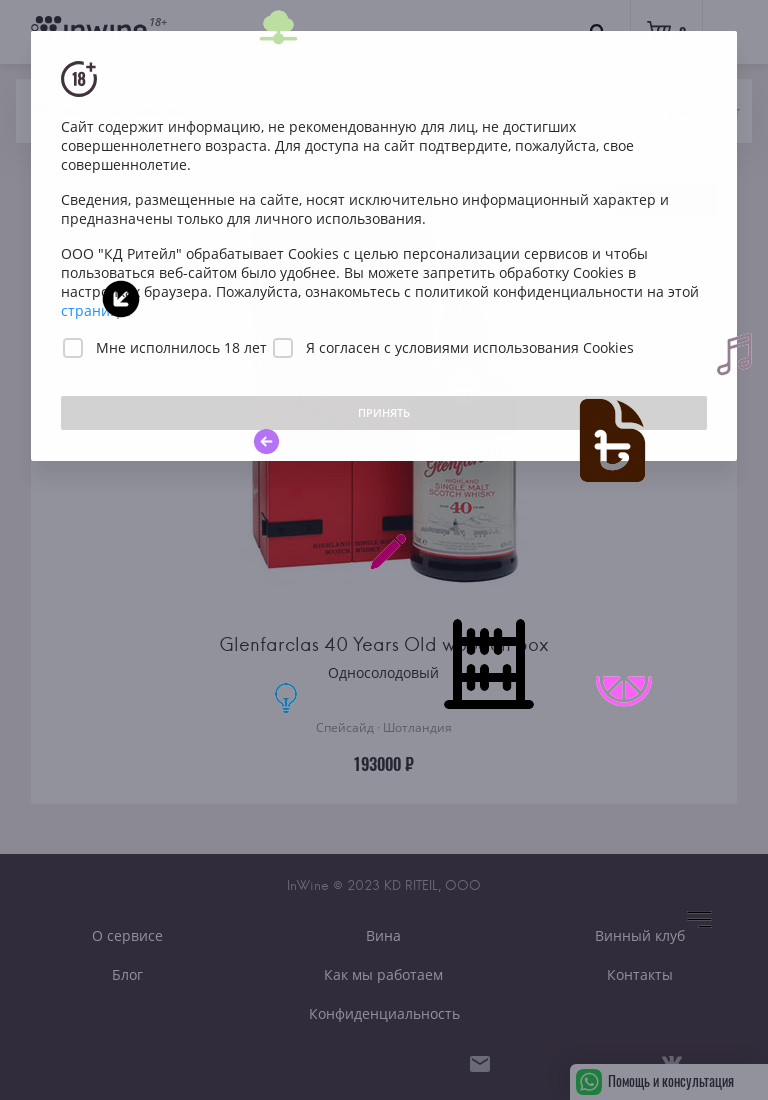 This screenshot has height=1100, width=768. I want to click on cloud data sync status, so click(278, 27).